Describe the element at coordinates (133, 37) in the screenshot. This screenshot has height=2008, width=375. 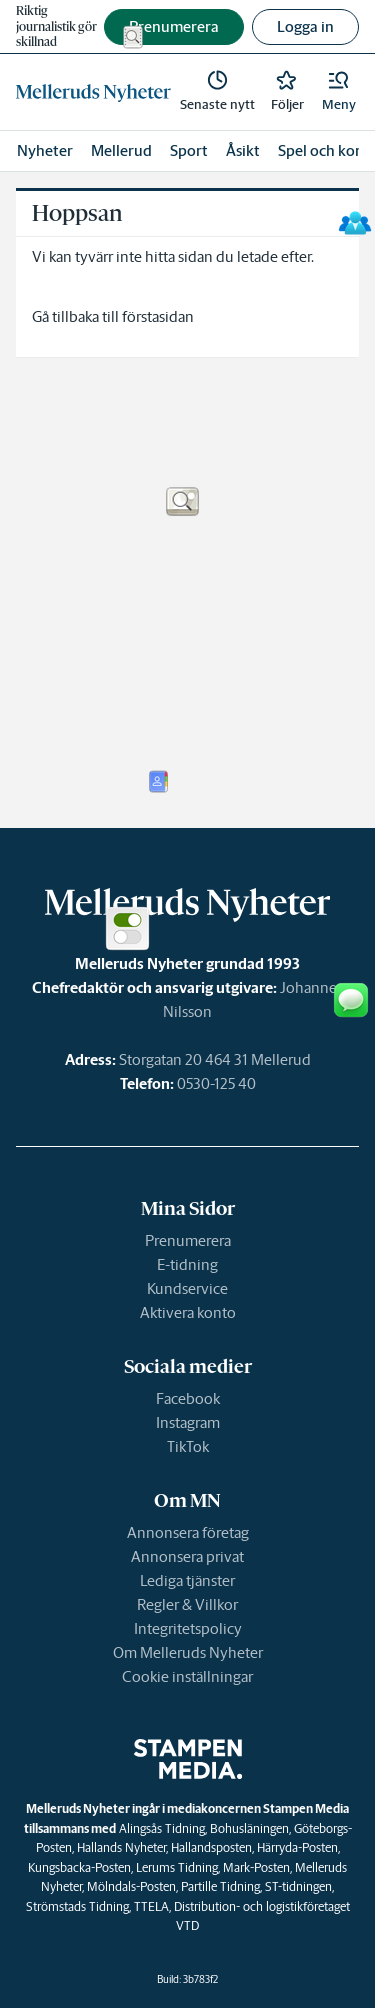
I see `open system log viewer` at that location.